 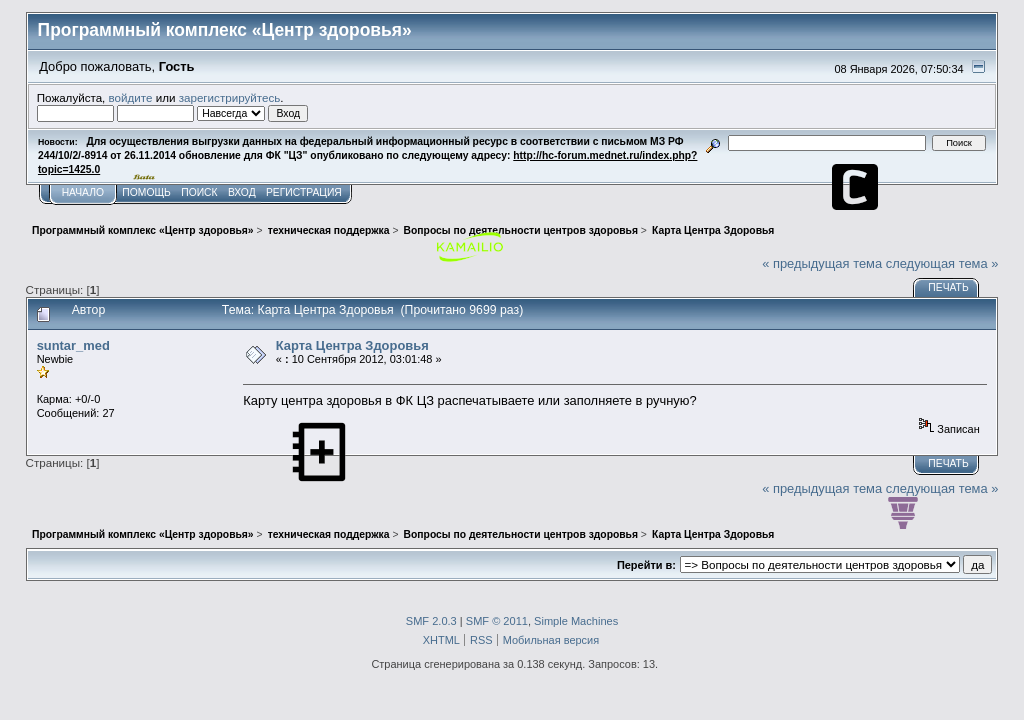 What do you see at coordinates (855, 187) in the screenshot?
I see `celery task queue library logo` at bounding box center [855, 187].